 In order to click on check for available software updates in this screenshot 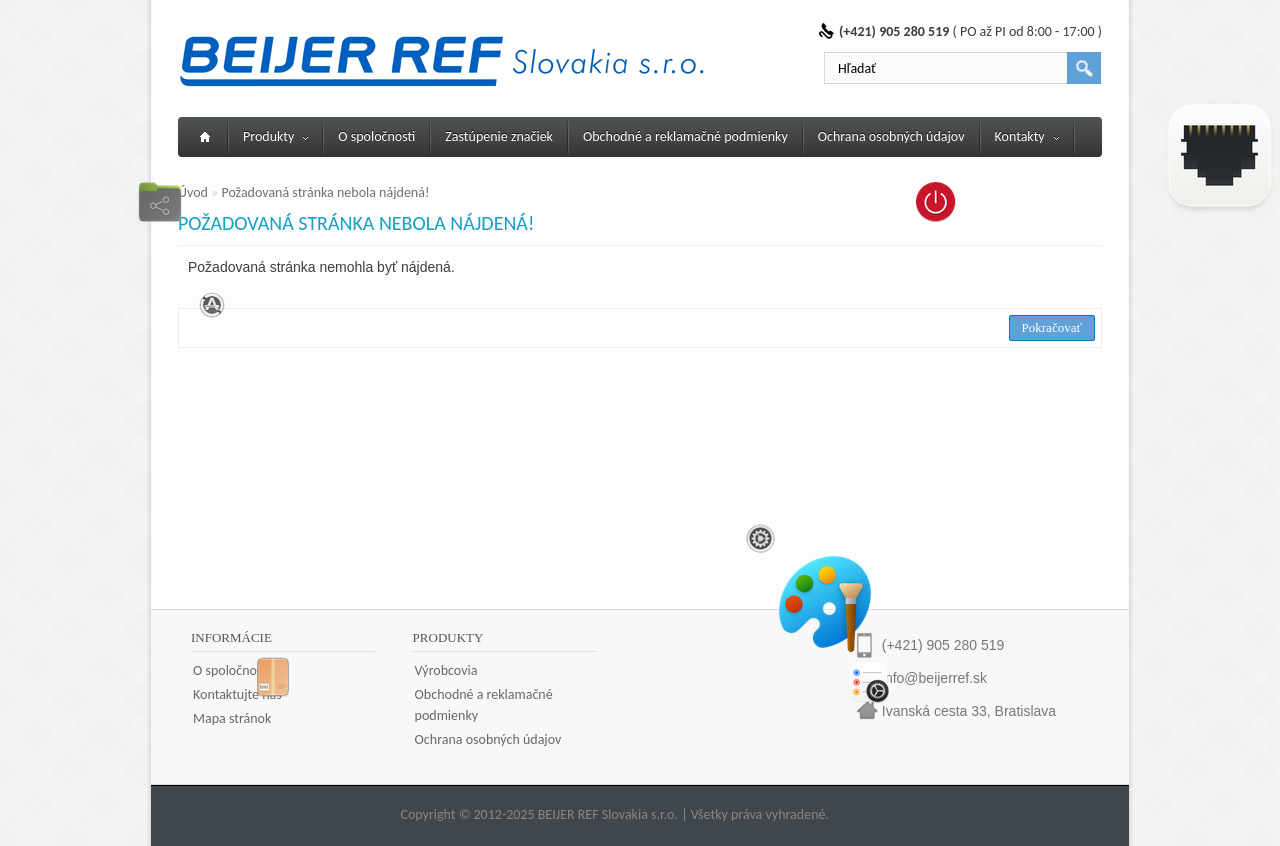, I will do `click(212, 305)`.